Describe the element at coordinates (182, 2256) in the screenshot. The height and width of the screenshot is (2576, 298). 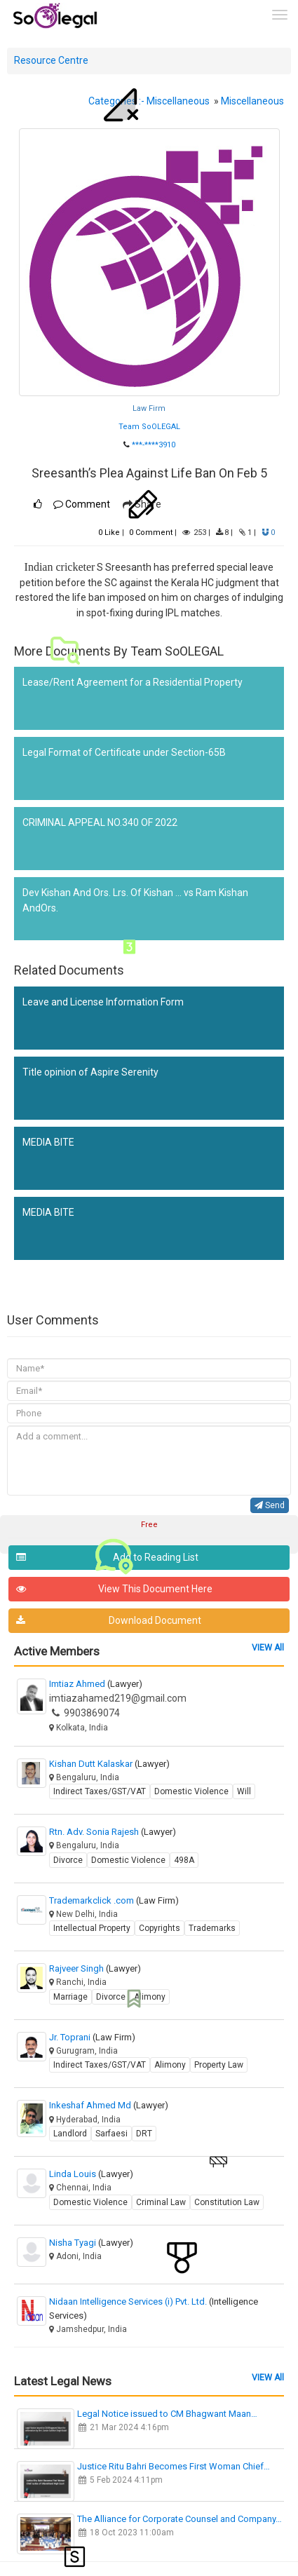
I see `view military or veteran status badge` at that location.